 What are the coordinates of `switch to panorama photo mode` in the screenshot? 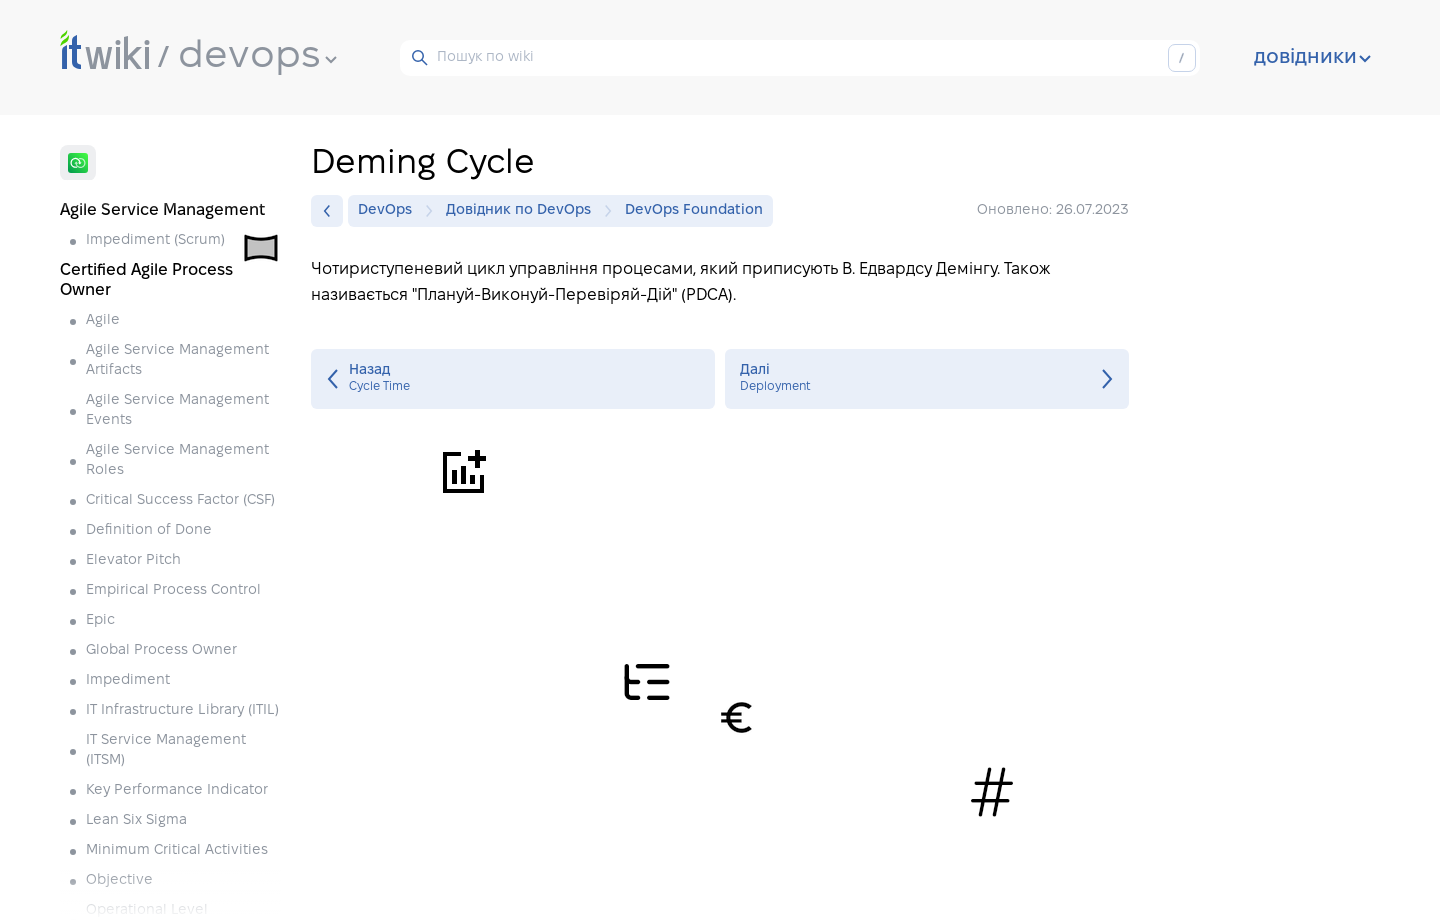 It's located at (261, 248).